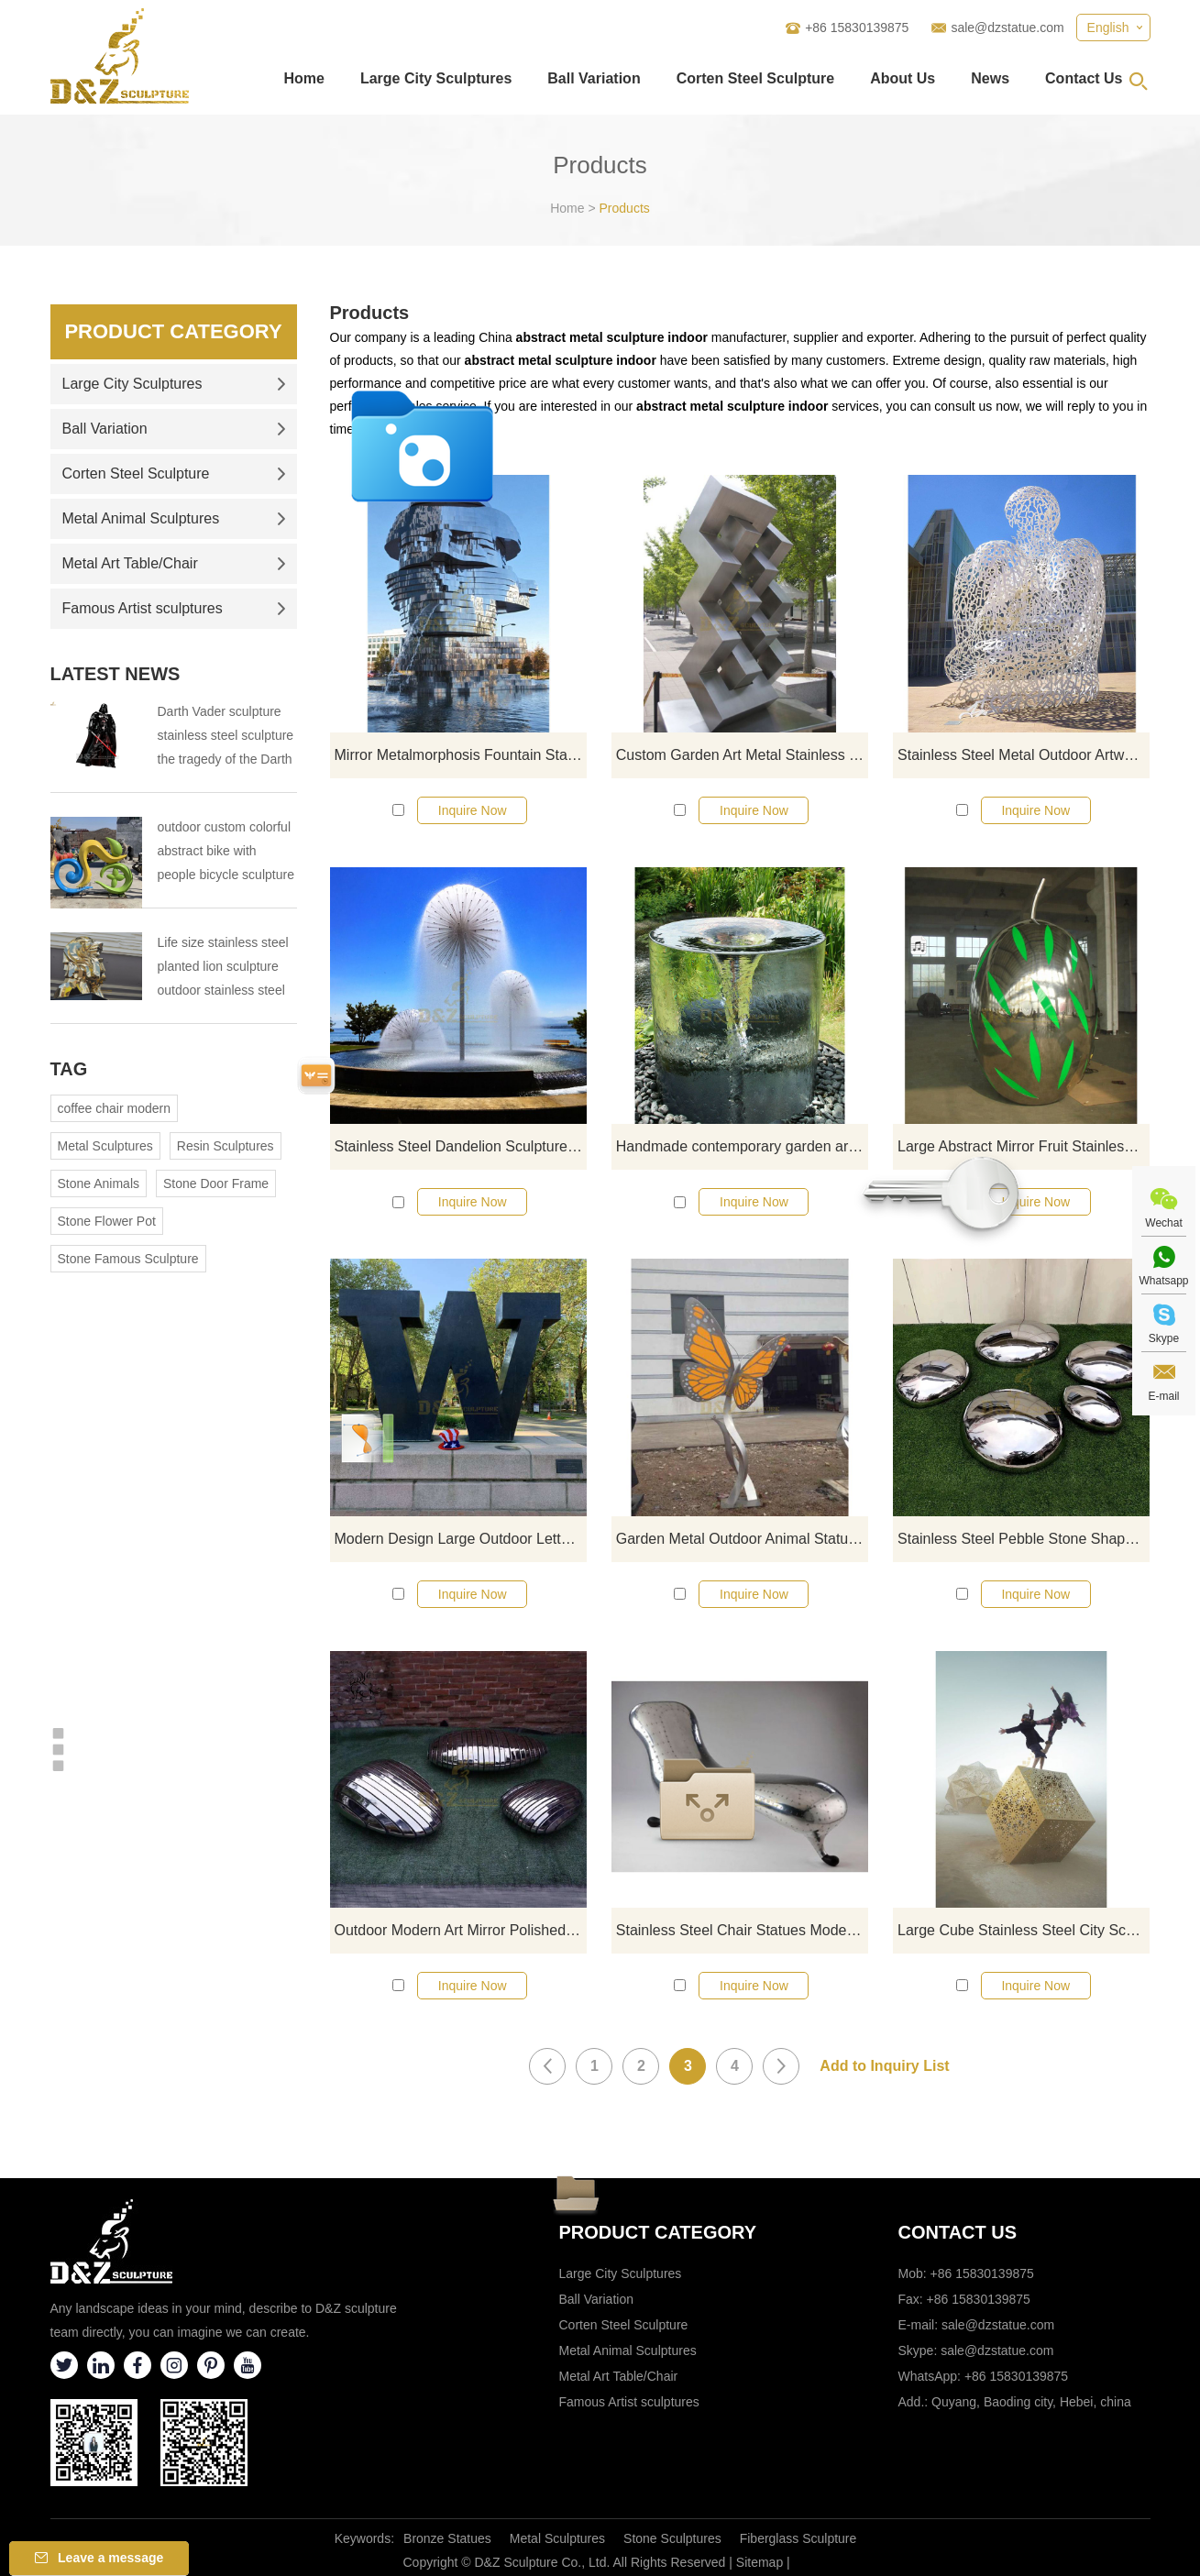  Describe the element at coordinates (422, 450) in the screenshot. I see `folder containing NuGet packages` at that location.